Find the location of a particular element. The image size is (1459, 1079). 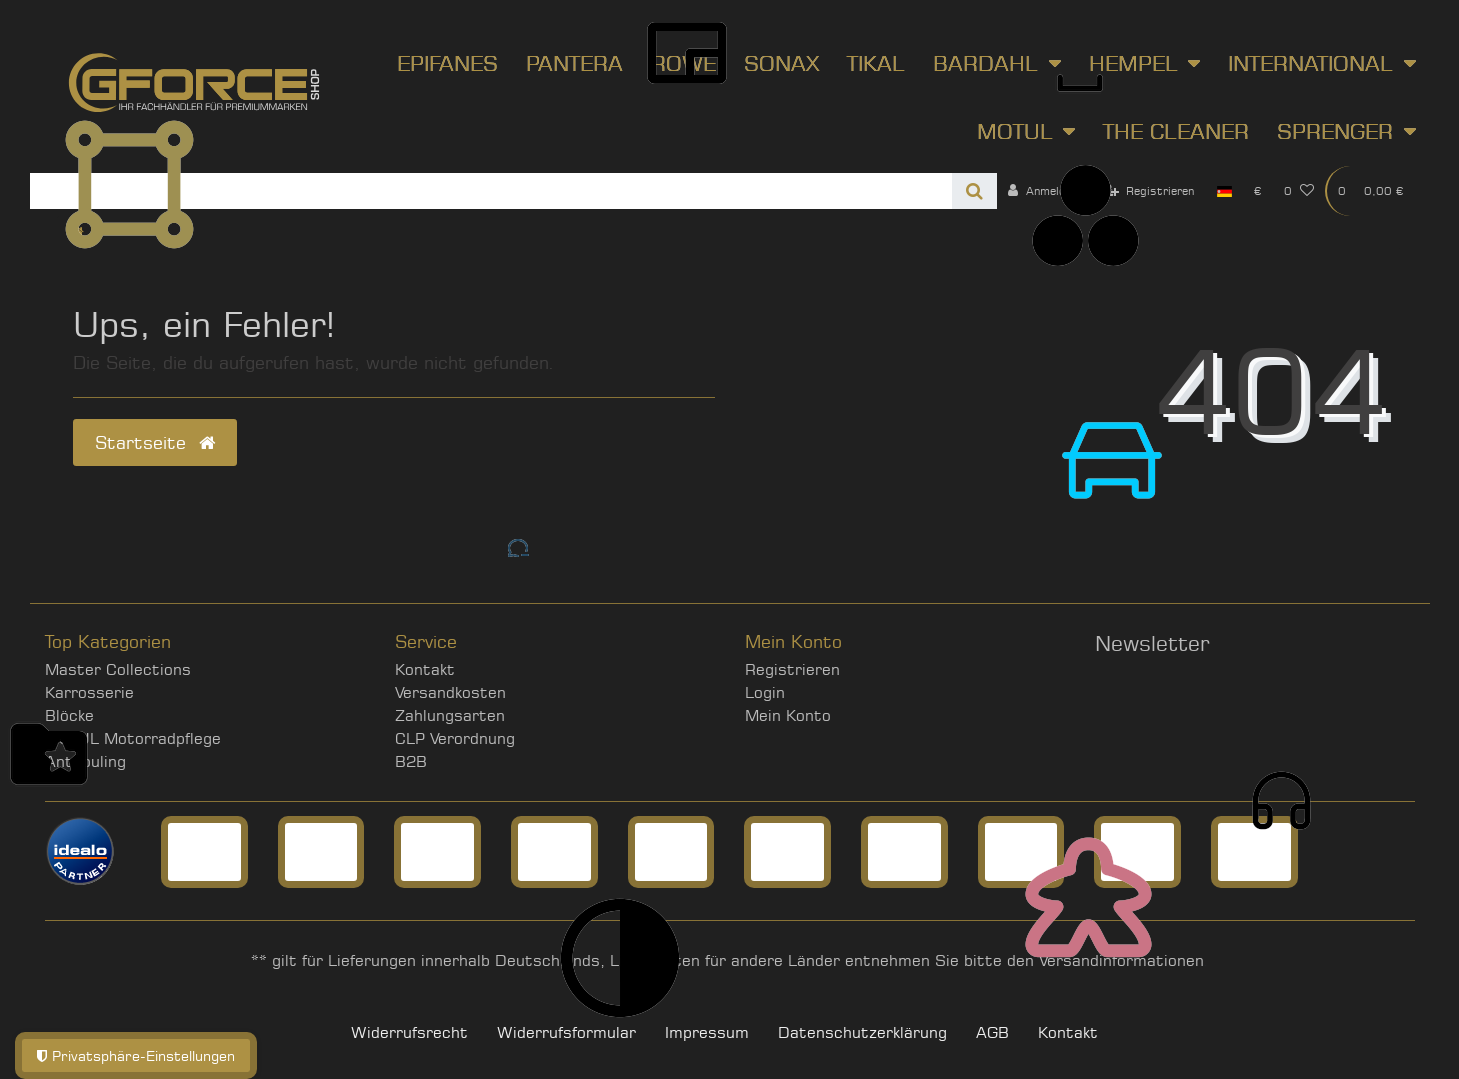

access vehicle or driving settings is located at coordinates (1112, 462).